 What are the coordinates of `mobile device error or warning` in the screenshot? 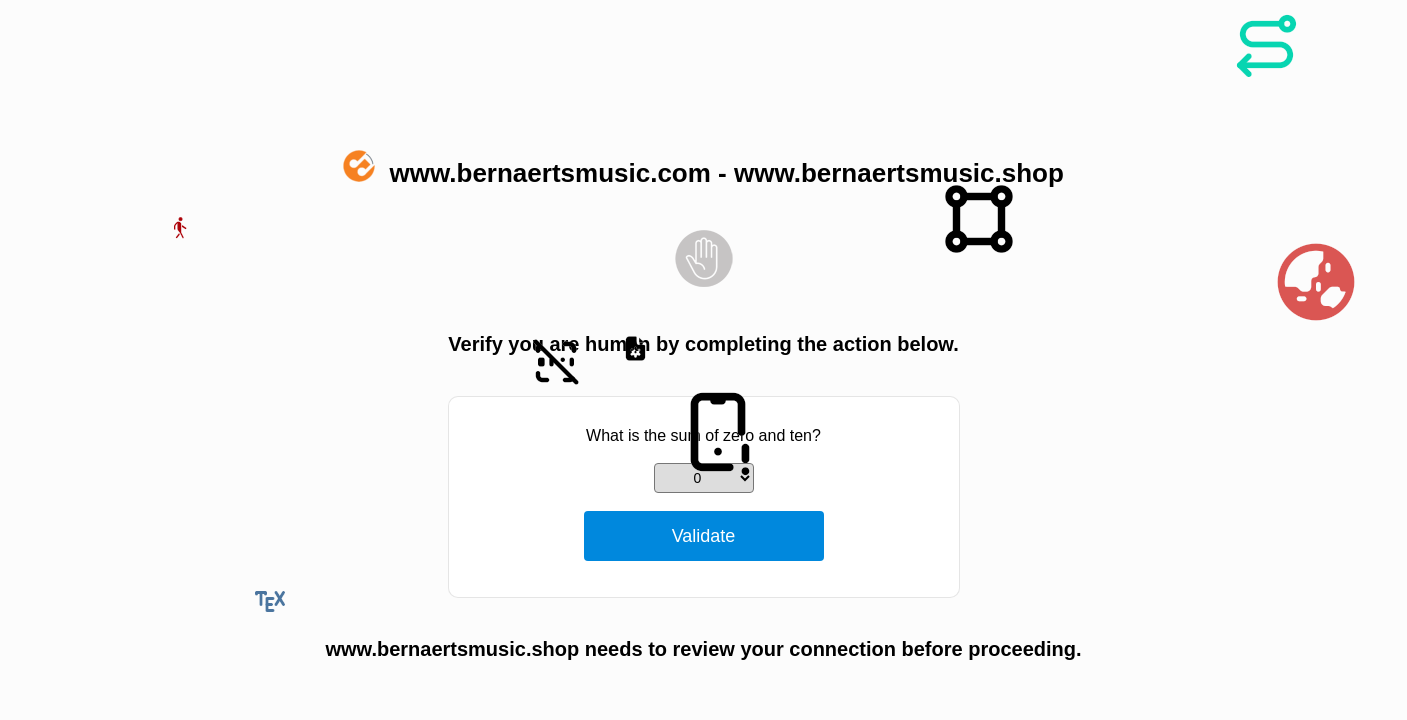 It's located at (718, 432).